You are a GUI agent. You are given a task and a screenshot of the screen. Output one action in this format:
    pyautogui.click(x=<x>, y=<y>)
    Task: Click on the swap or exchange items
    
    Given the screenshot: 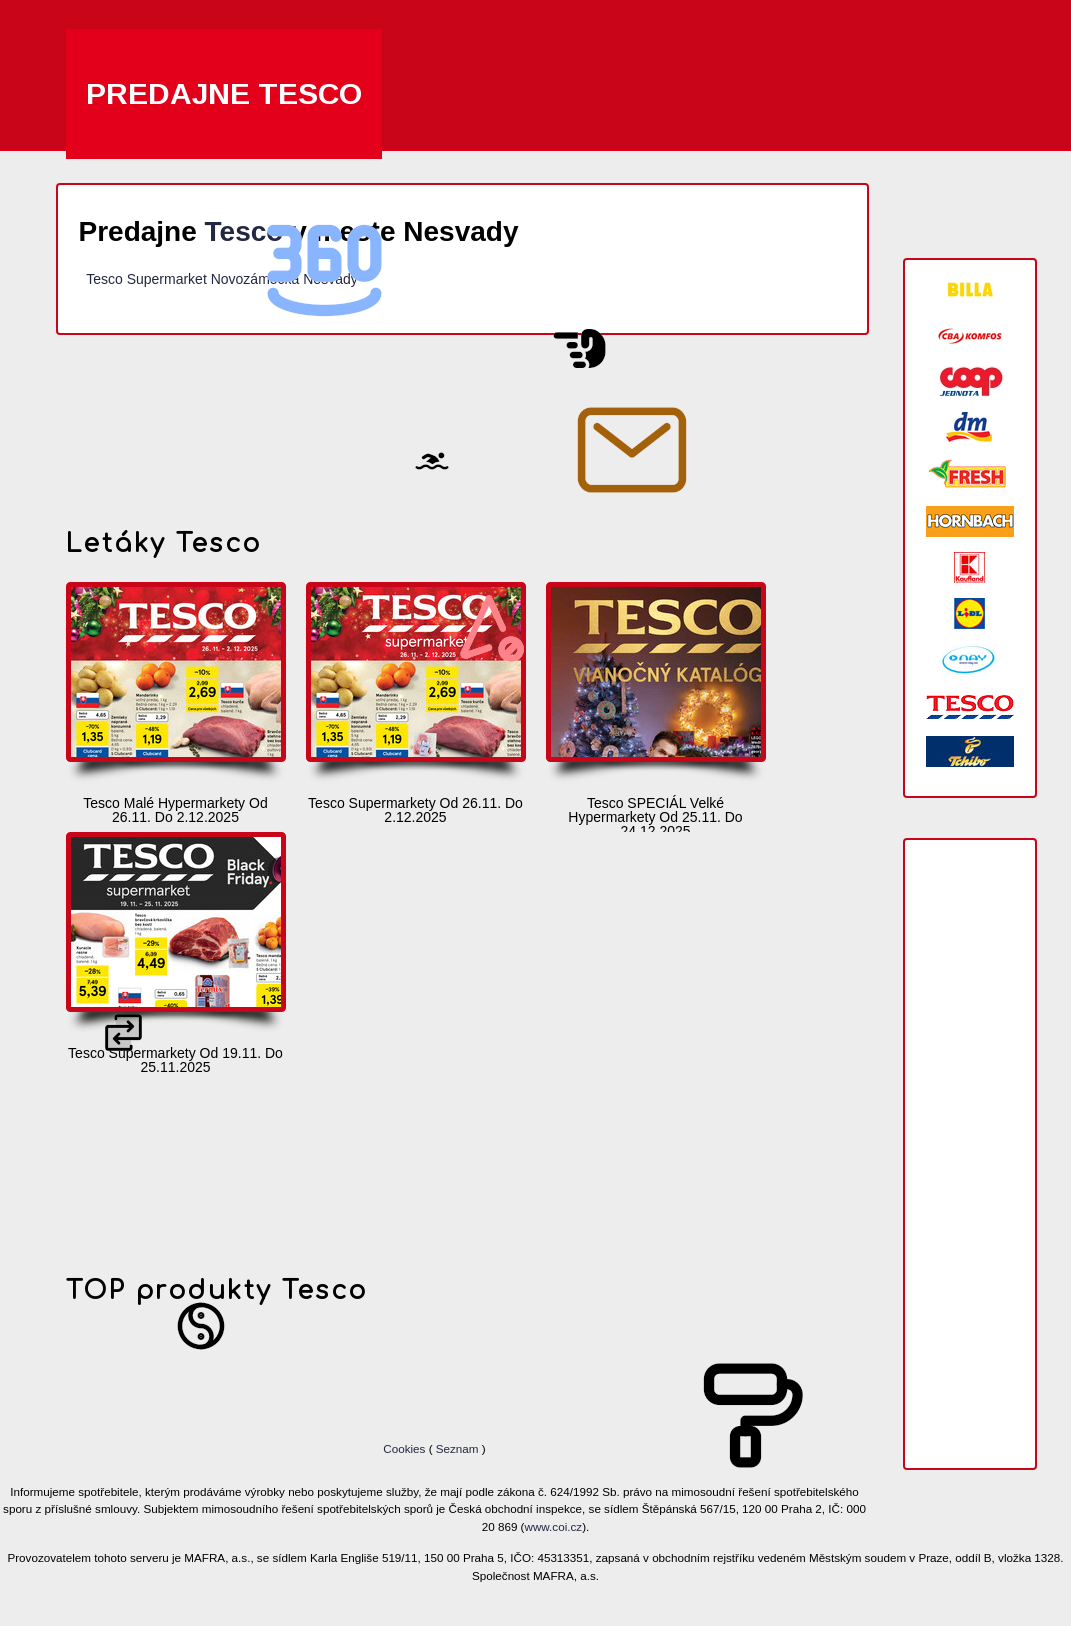 What is the action you would take?
    pyautogui.click(x=123, y=1032)
    